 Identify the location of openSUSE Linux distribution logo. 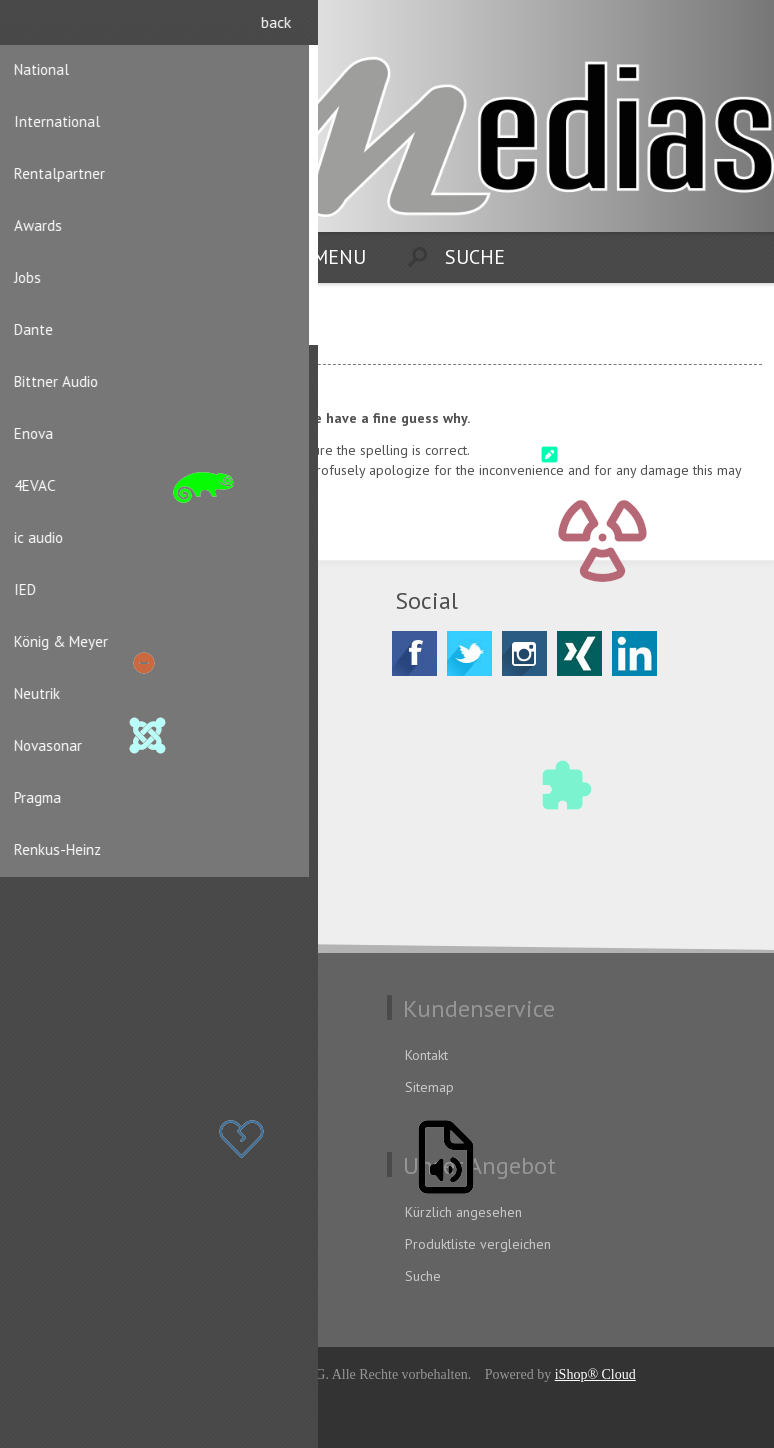
(203, 487).